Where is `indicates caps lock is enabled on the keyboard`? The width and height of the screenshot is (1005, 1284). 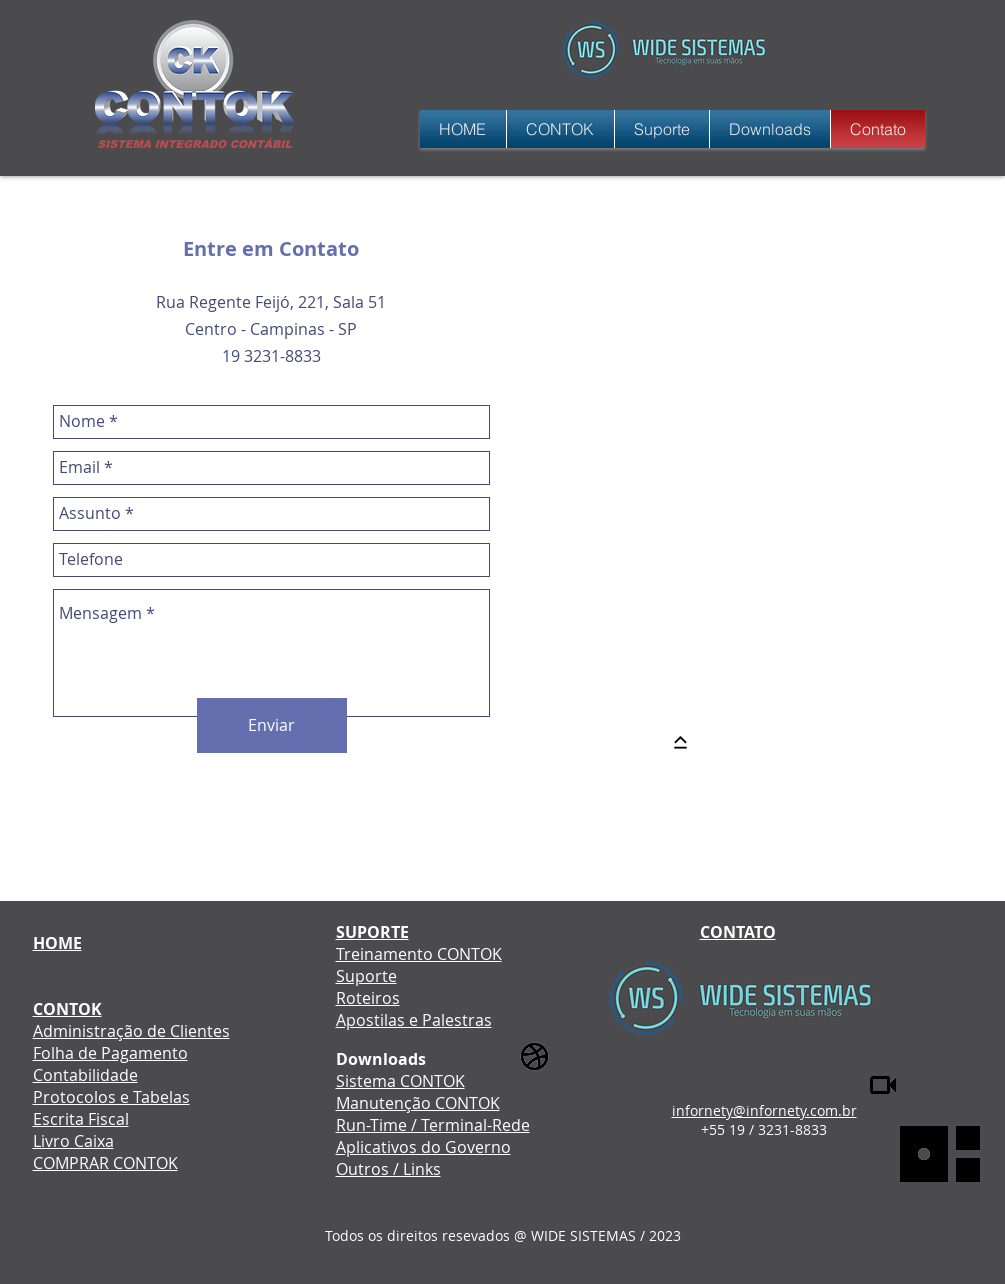
indicates caps lock is enabled on the keyboard is located at coordinates (680, 742).